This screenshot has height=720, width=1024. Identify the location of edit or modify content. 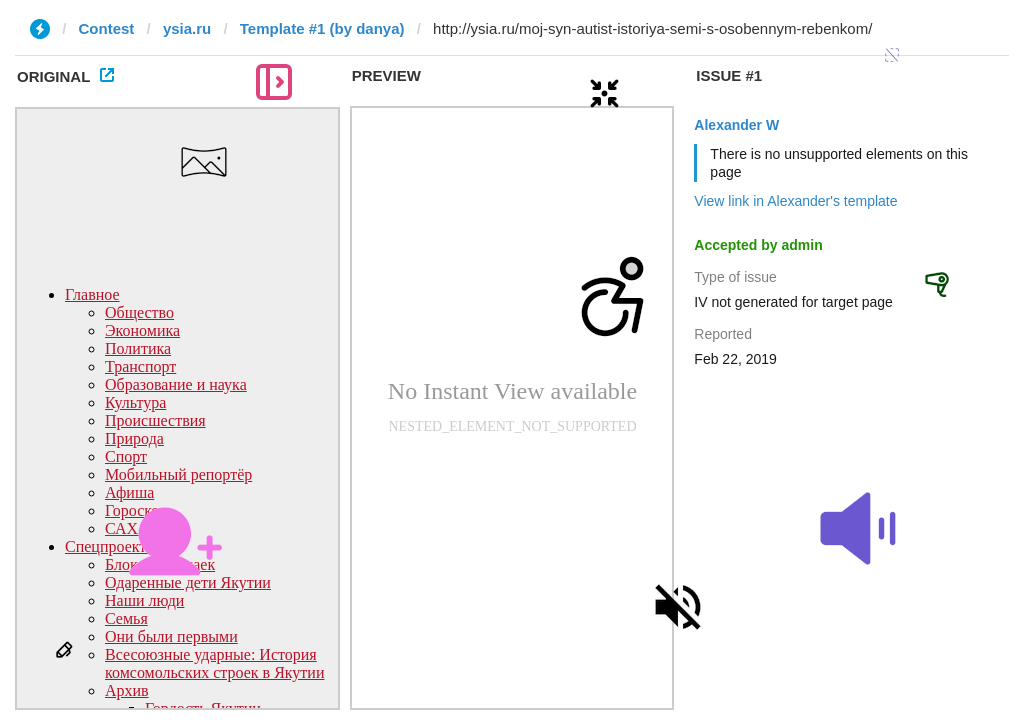
(64, 650).